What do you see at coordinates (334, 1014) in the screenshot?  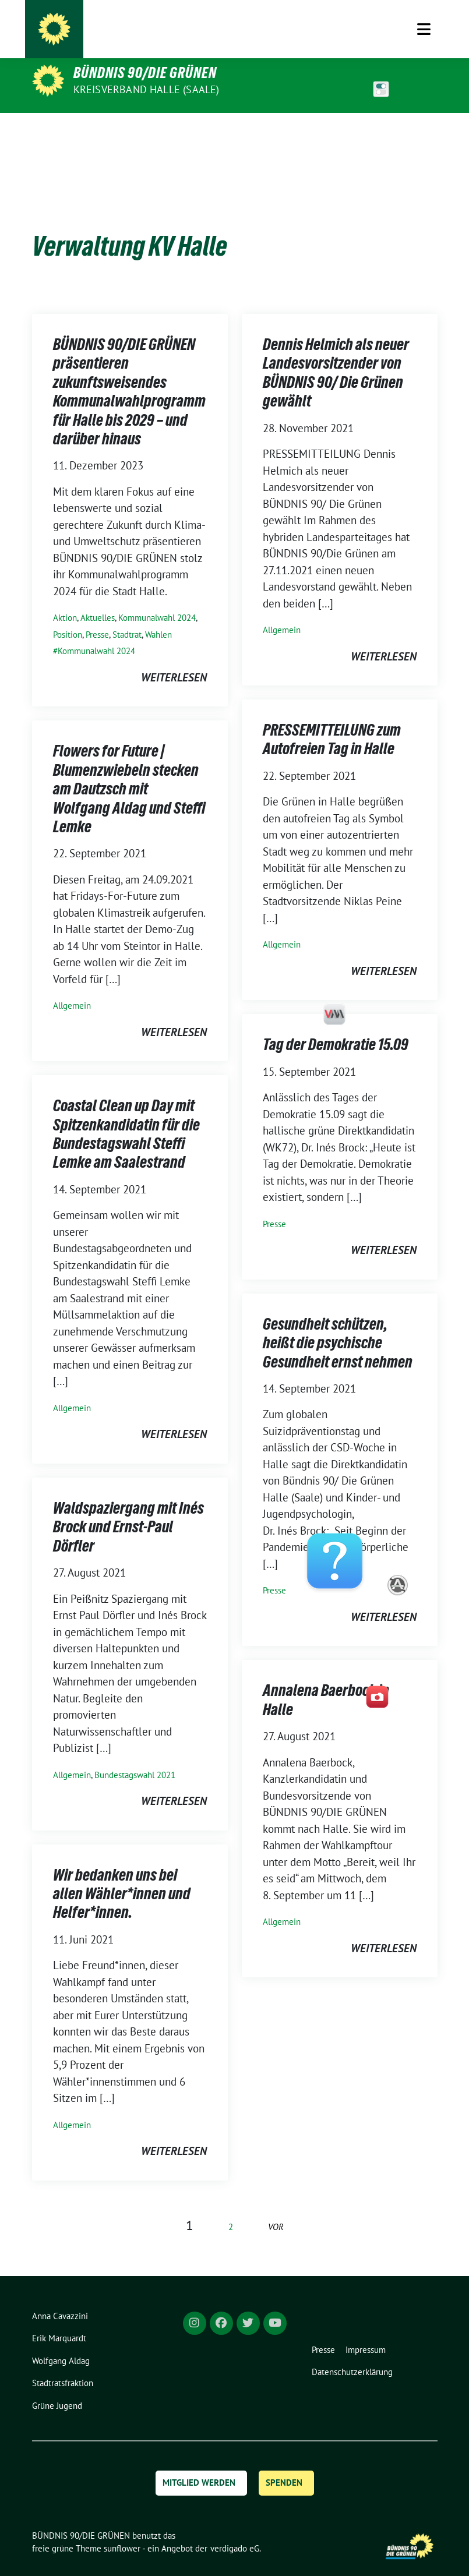 I see `open virt-manager virtual machine management app` at bounding box center [334, 1014].